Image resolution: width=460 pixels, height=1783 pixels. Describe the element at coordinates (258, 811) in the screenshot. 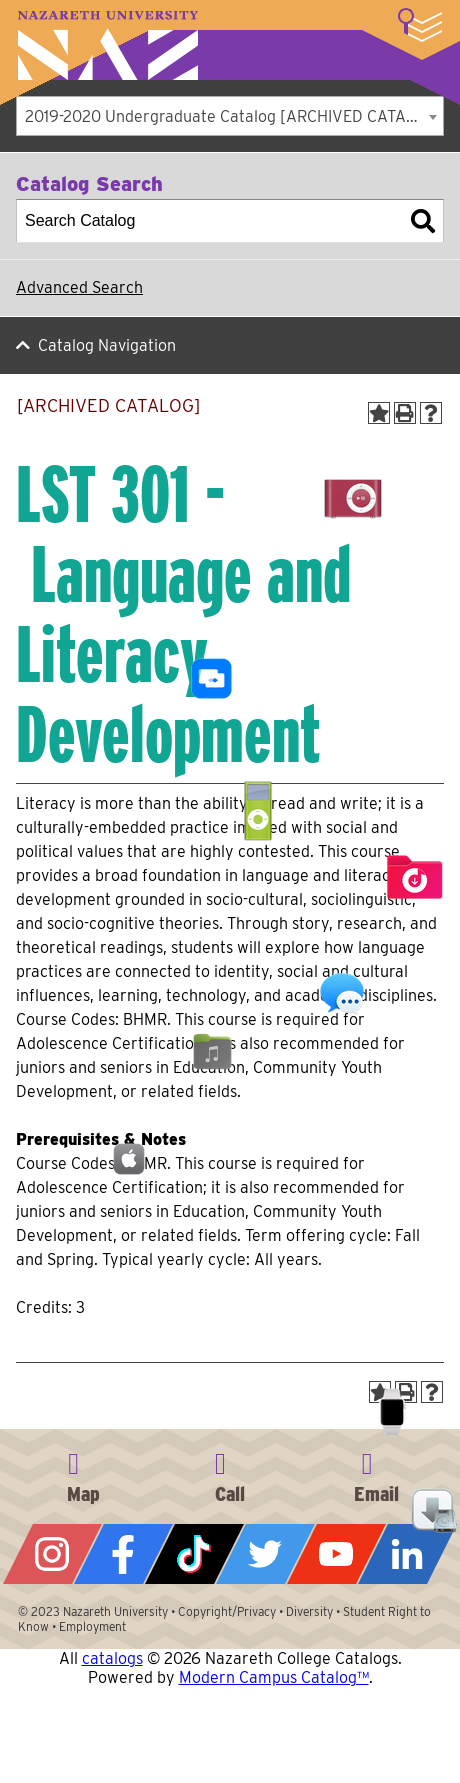

I see `iPod nano device in green color` at that location.